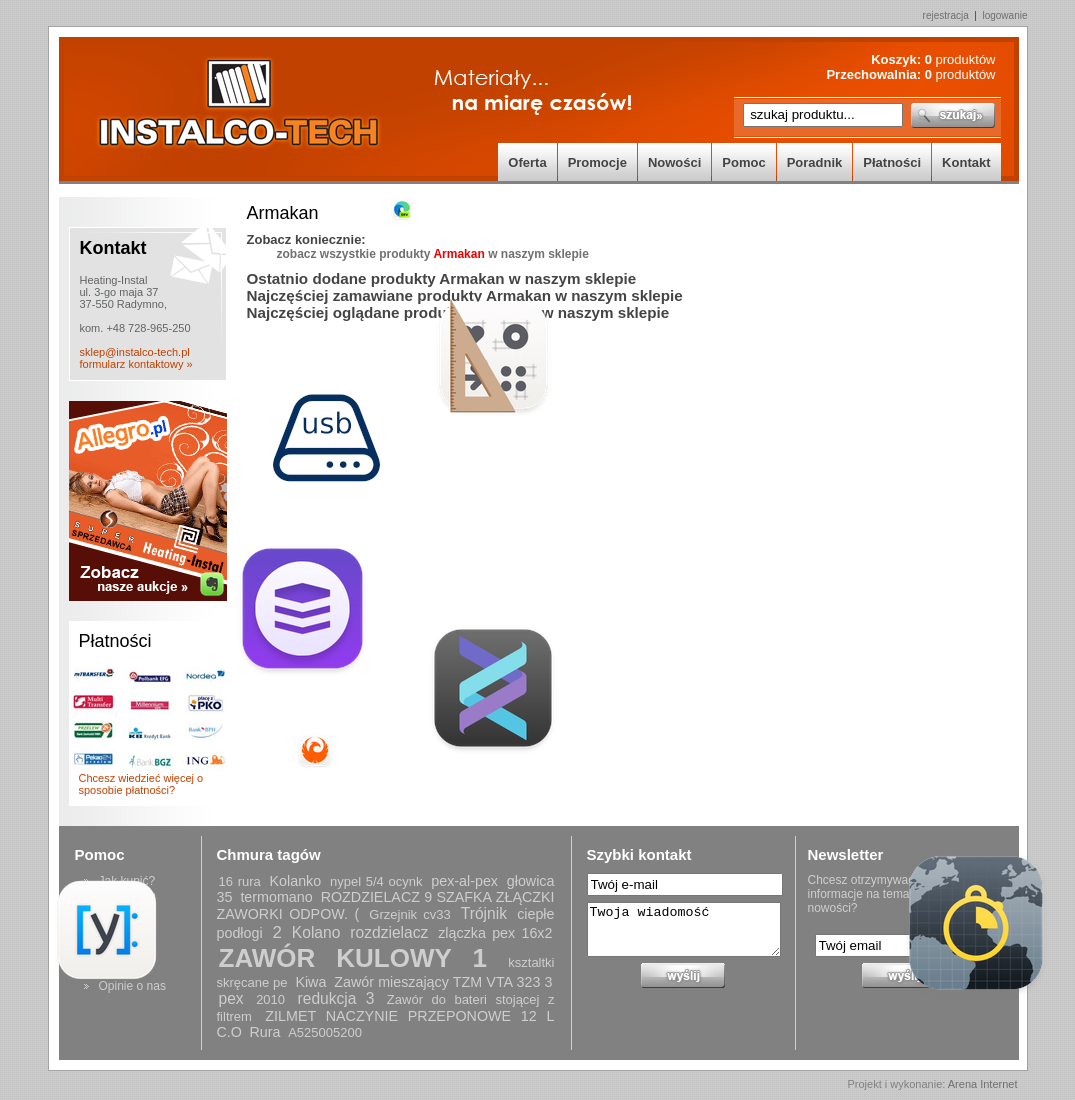  What do you see at coordinates (976, 923) in the screenshot?
I see `manage browser cookie settings` at bounding box center [976, 923].